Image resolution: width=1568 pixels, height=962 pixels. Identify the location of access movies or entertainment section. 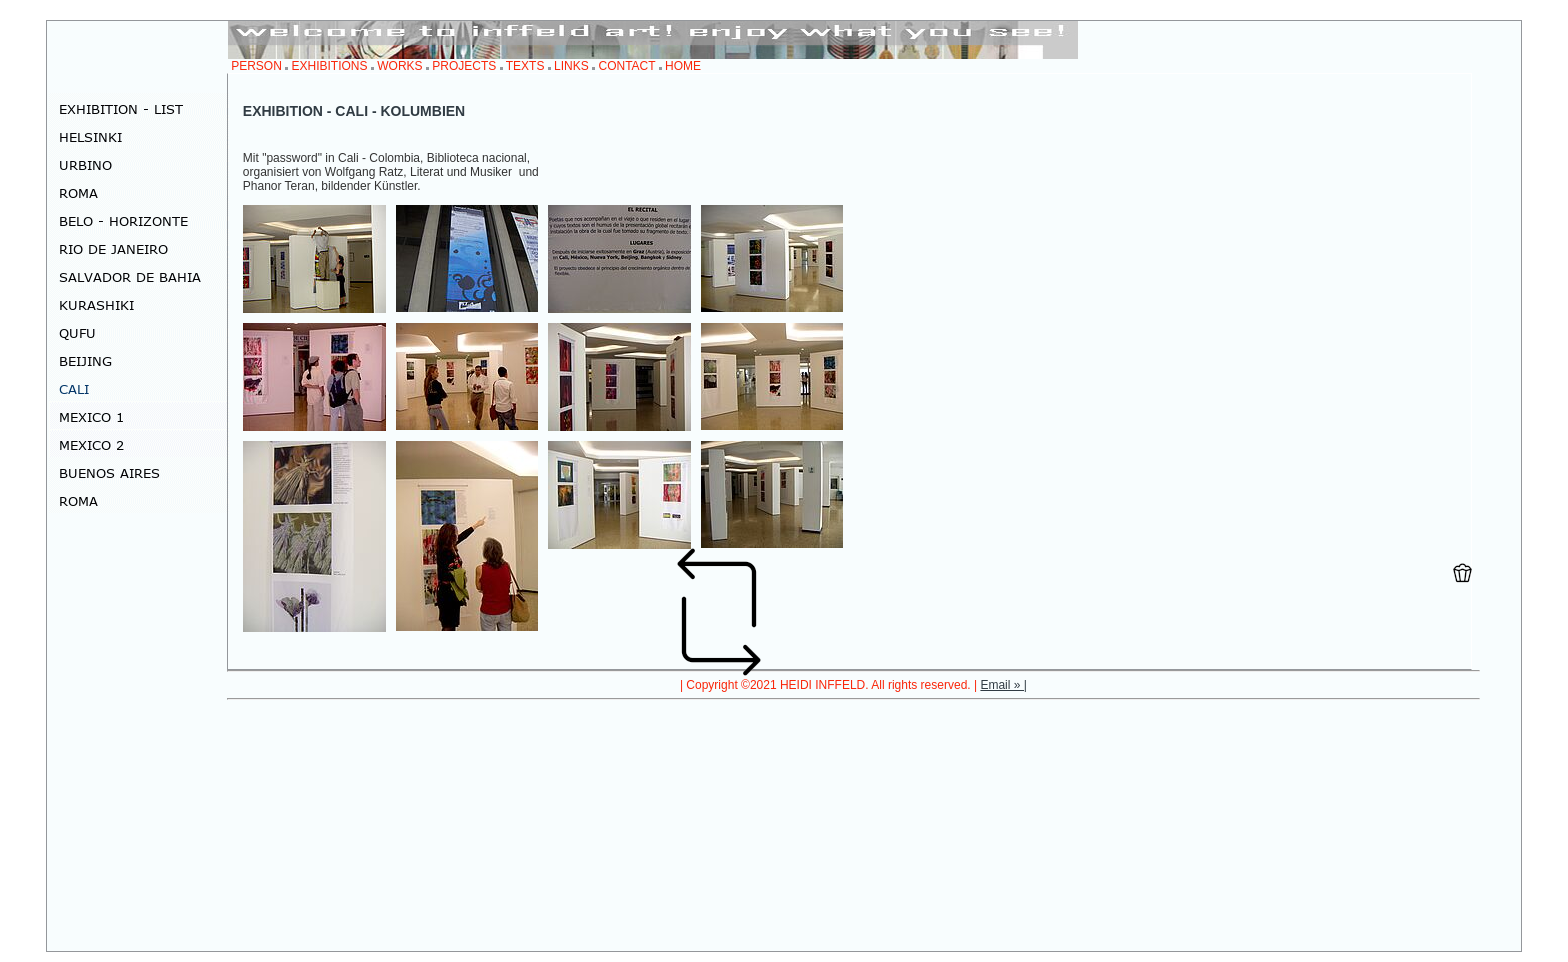
(1462, 573).